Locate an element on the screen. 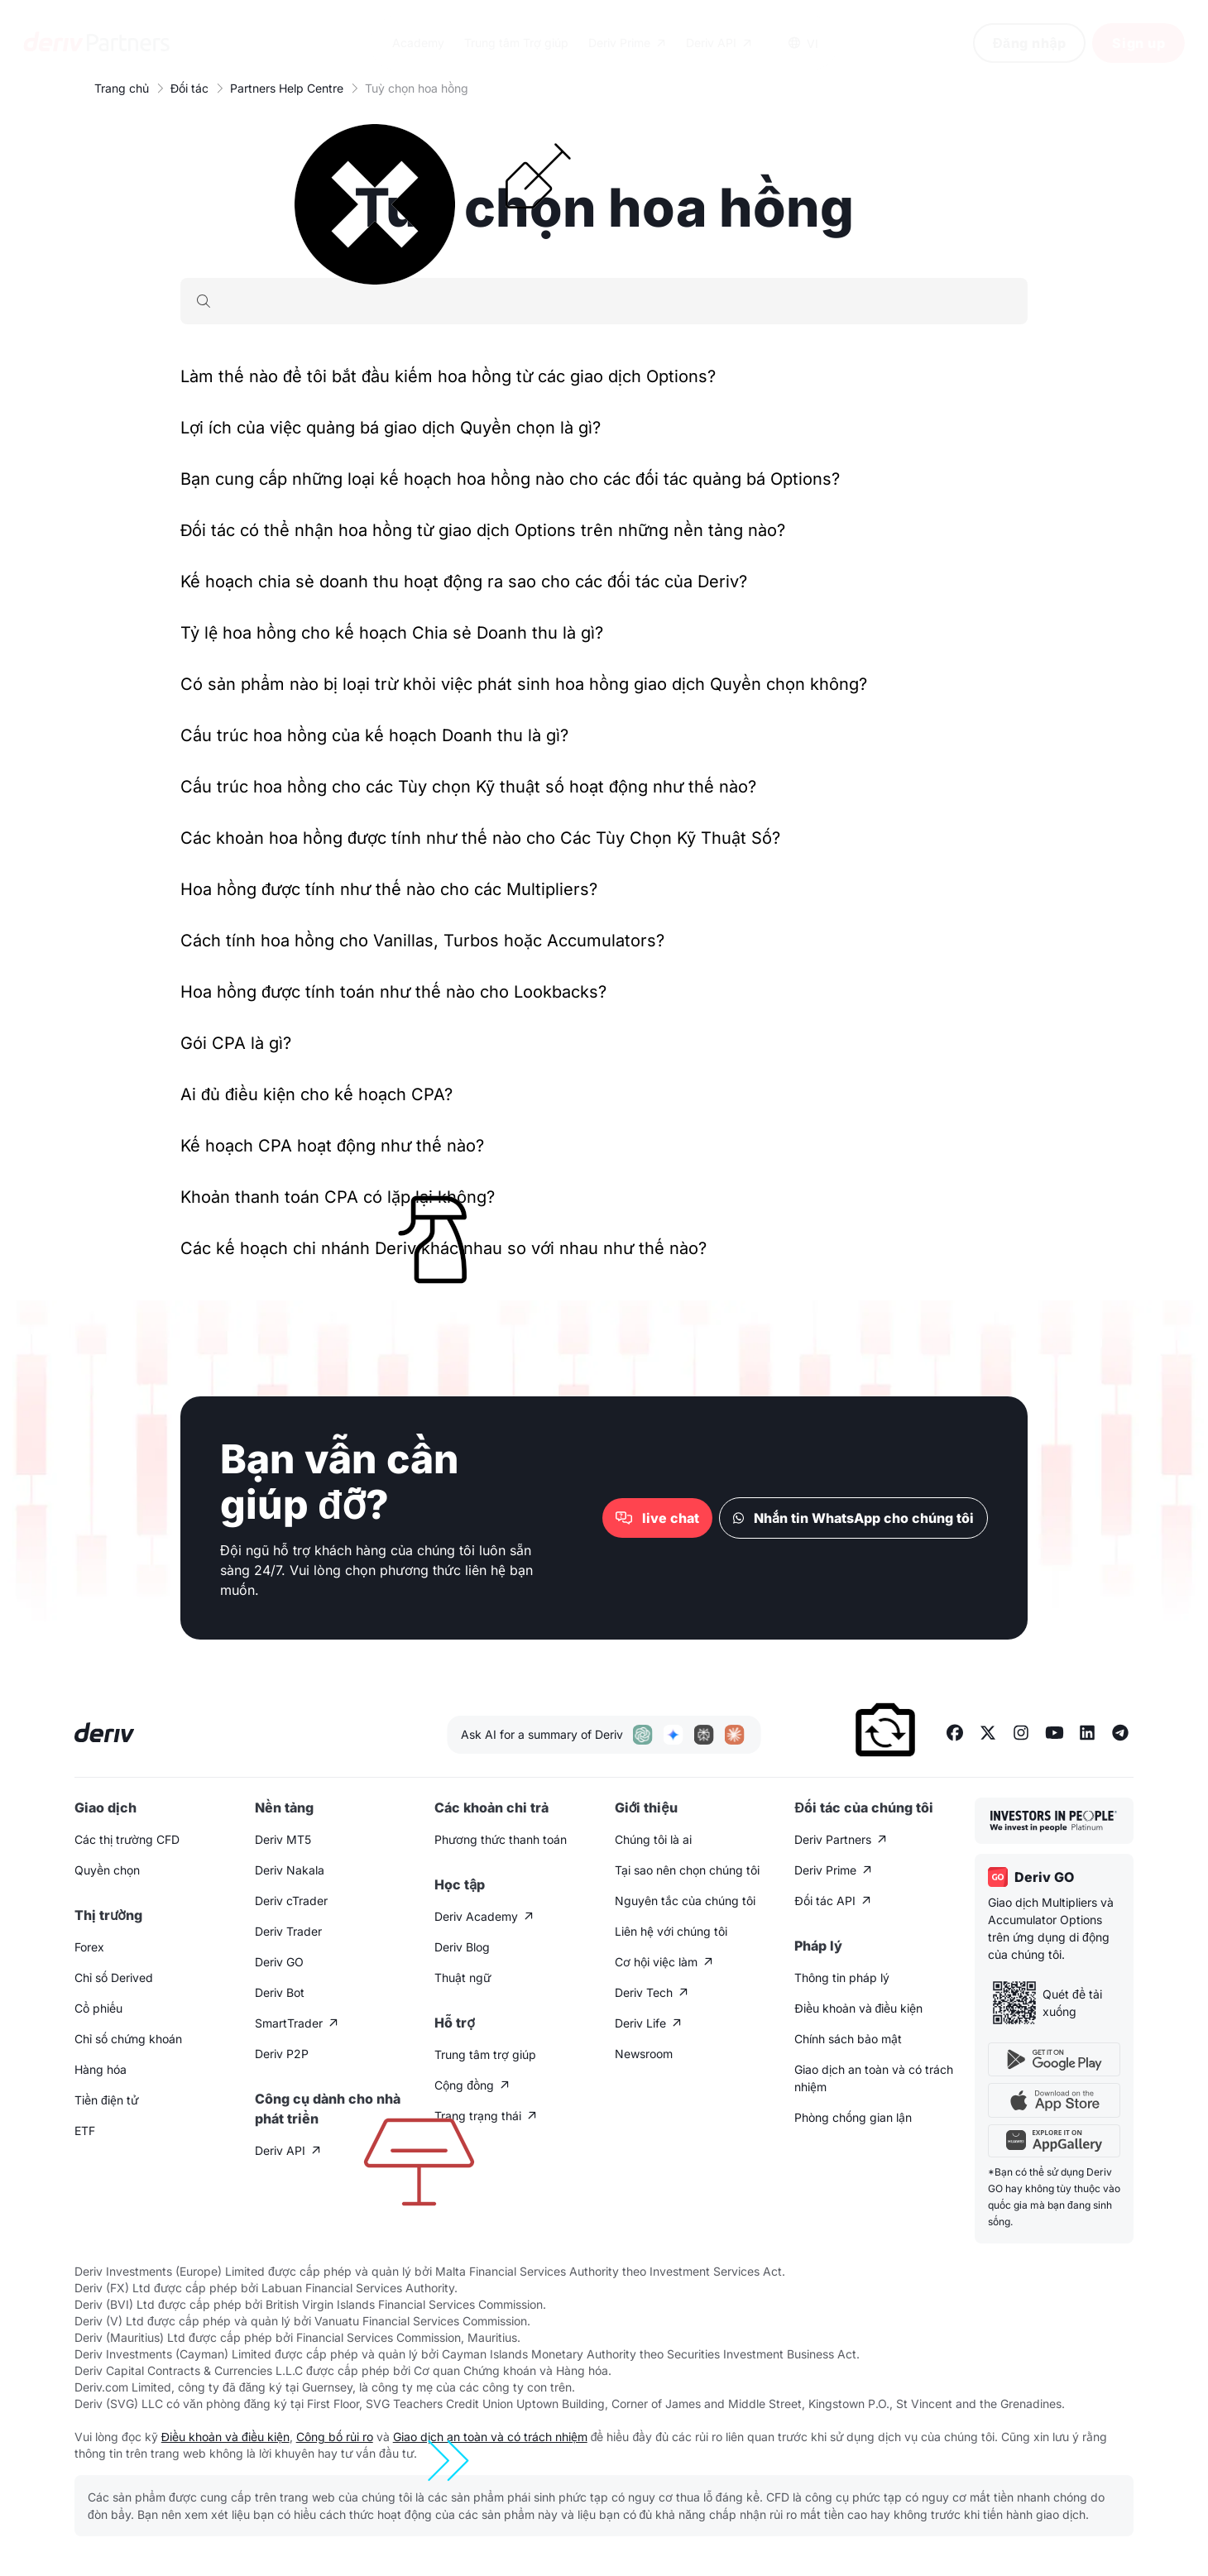 The image size is (1208, 2576). access cleaning or maintenance tools is located at coordinates (435, 1239).